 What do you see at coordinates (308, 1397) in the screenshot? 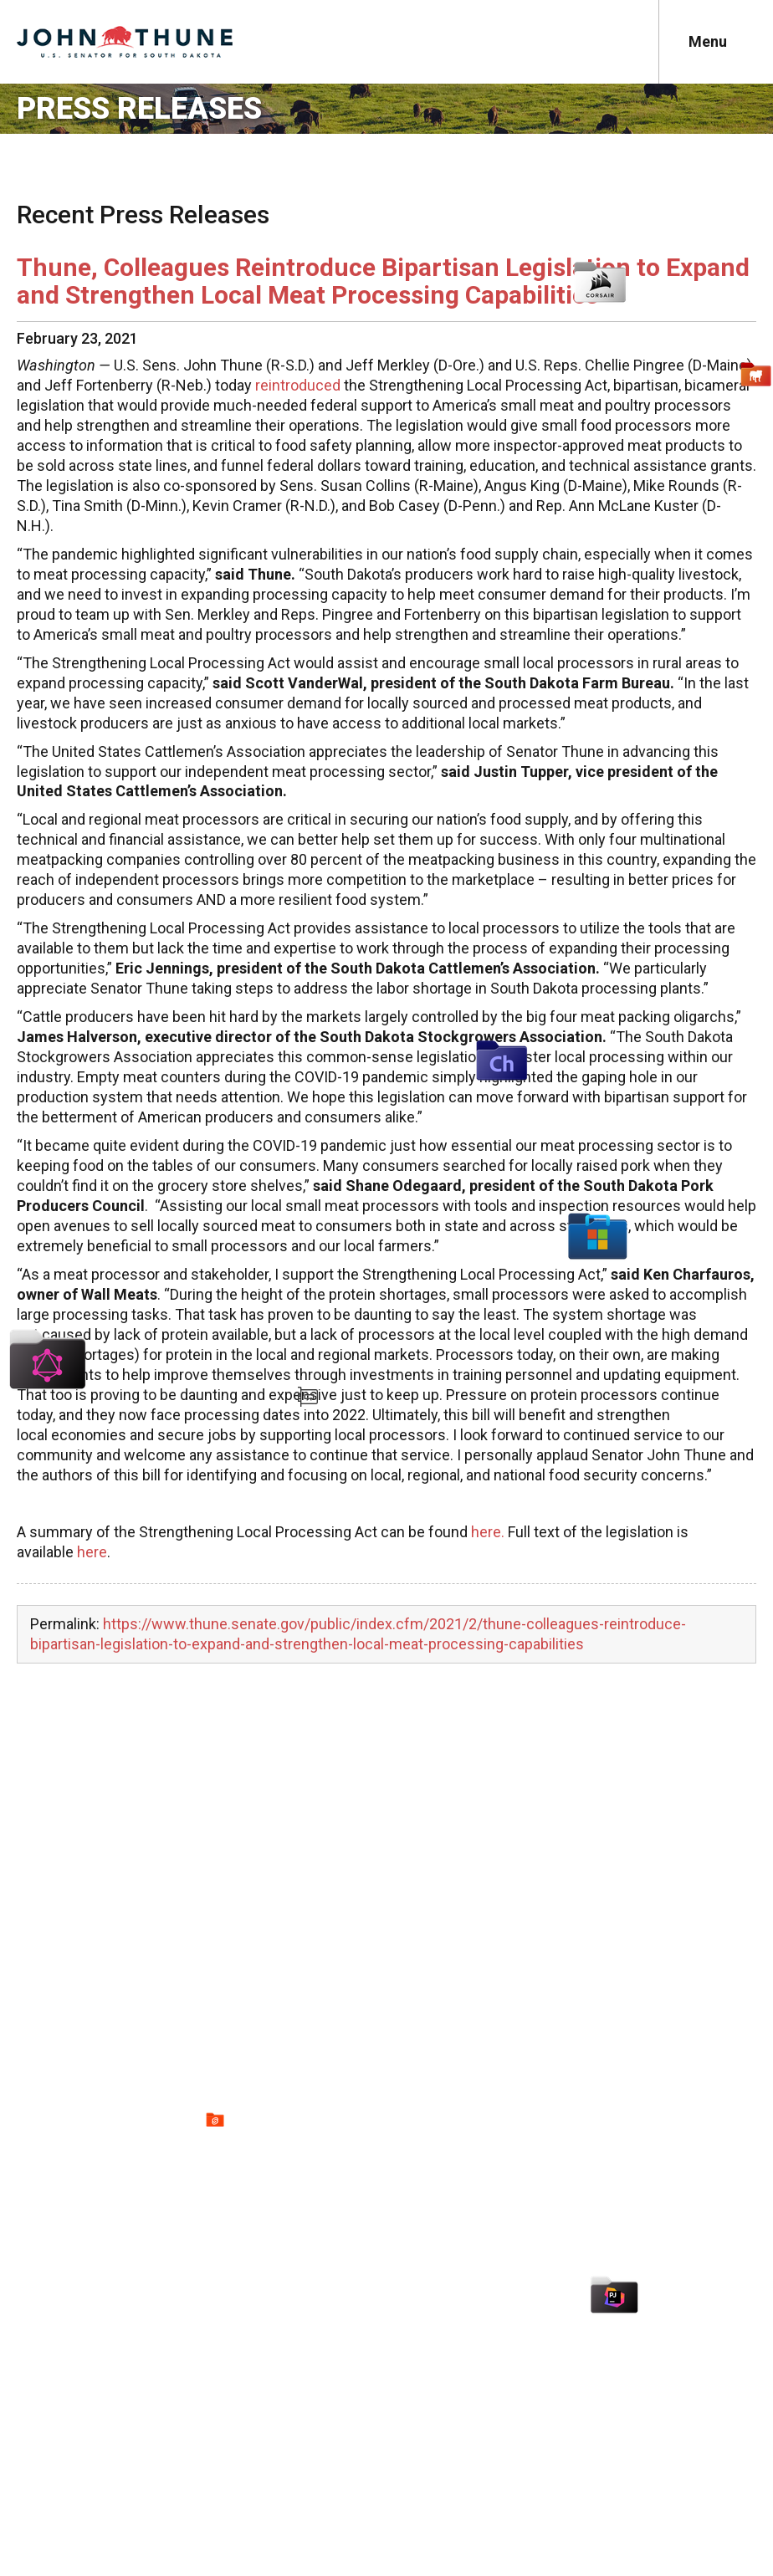
I see `access firmware settings and updates` at bounding box center [308, 1397].